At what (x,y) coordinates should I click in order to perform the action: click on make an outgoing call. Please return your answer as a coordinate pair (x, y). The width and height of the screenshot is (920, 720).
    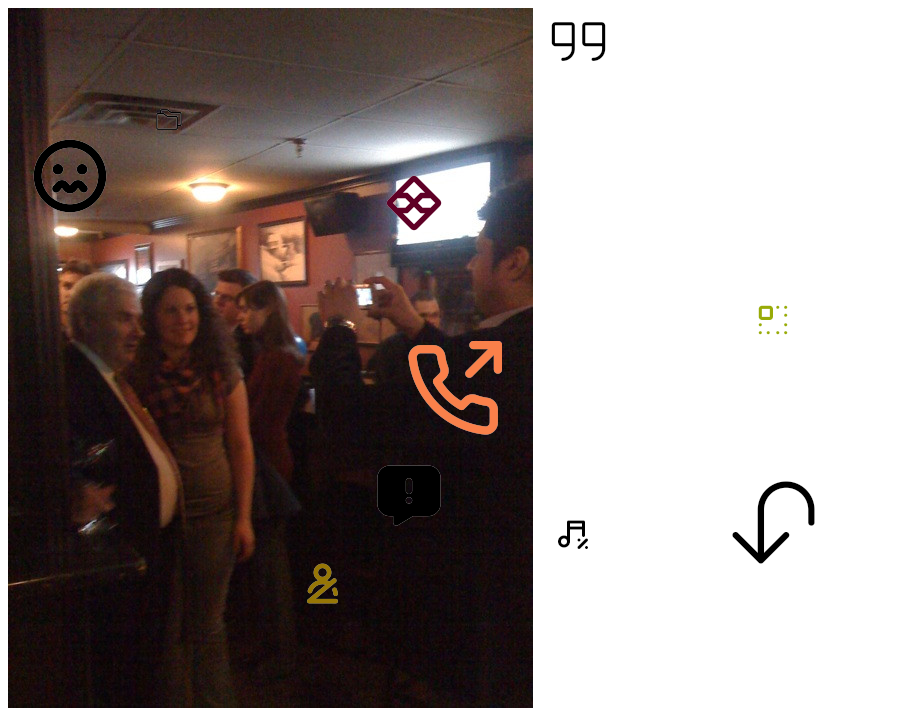
    Looking at the image, I should click on (453, 390).